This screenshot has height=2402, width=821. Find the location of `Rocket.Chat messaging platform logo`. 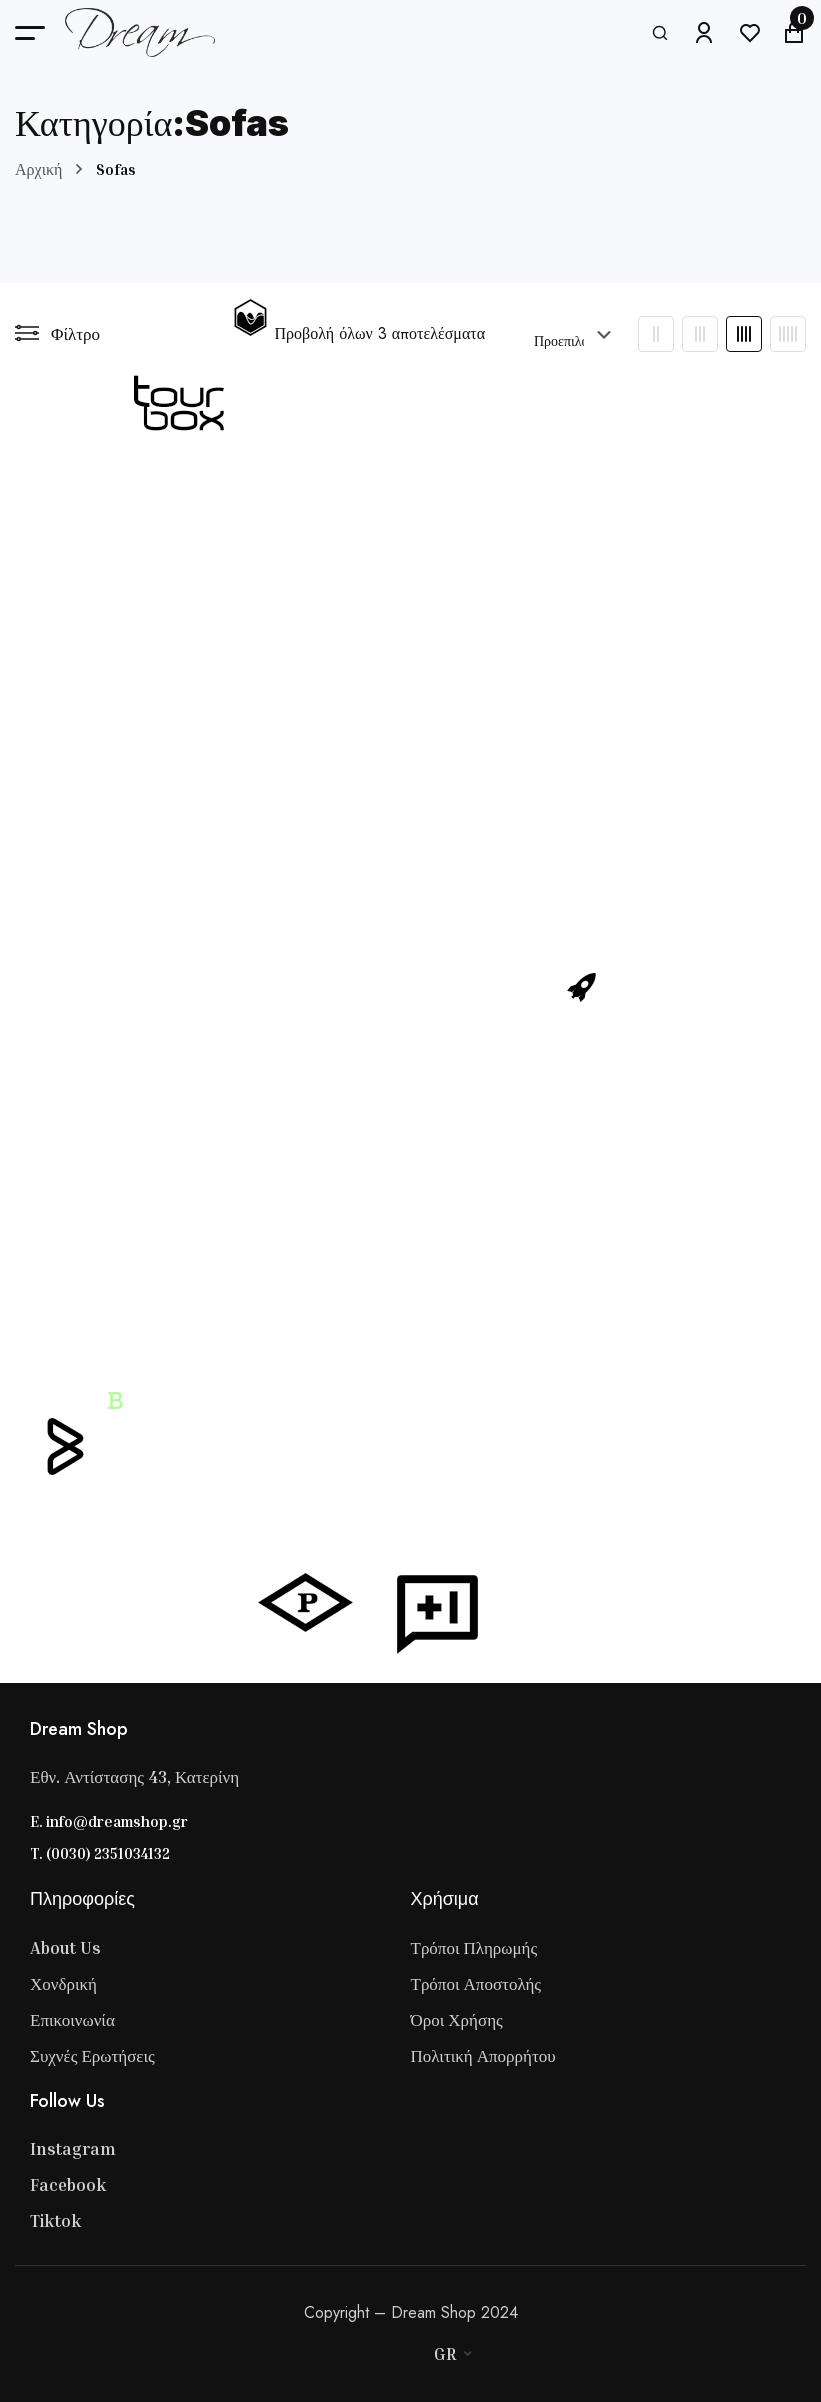

Rocket.Chat messaging platform logo is located at coordinates (581, 987).